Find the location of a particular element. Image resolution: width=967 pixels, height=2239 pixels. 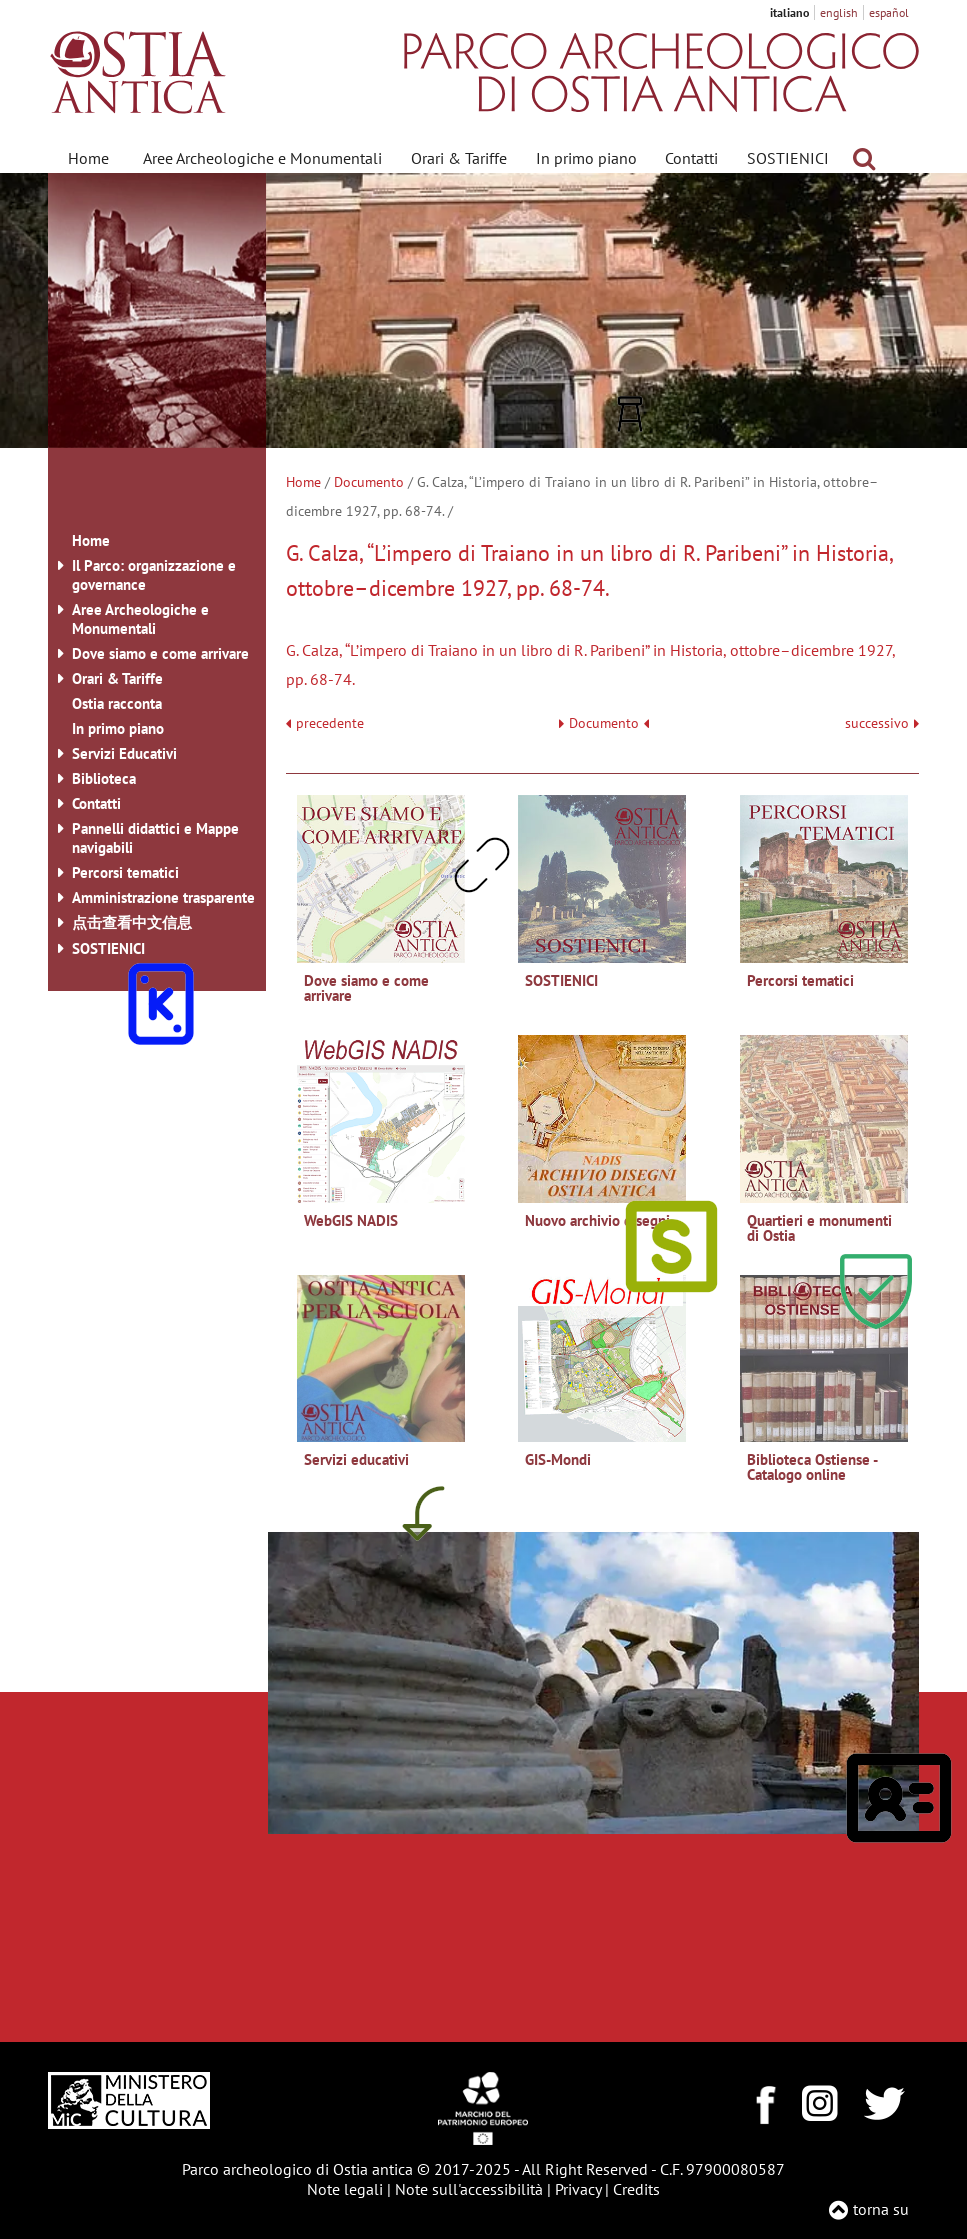

king playing card in a card game app is located at coordinates (161, 1004).